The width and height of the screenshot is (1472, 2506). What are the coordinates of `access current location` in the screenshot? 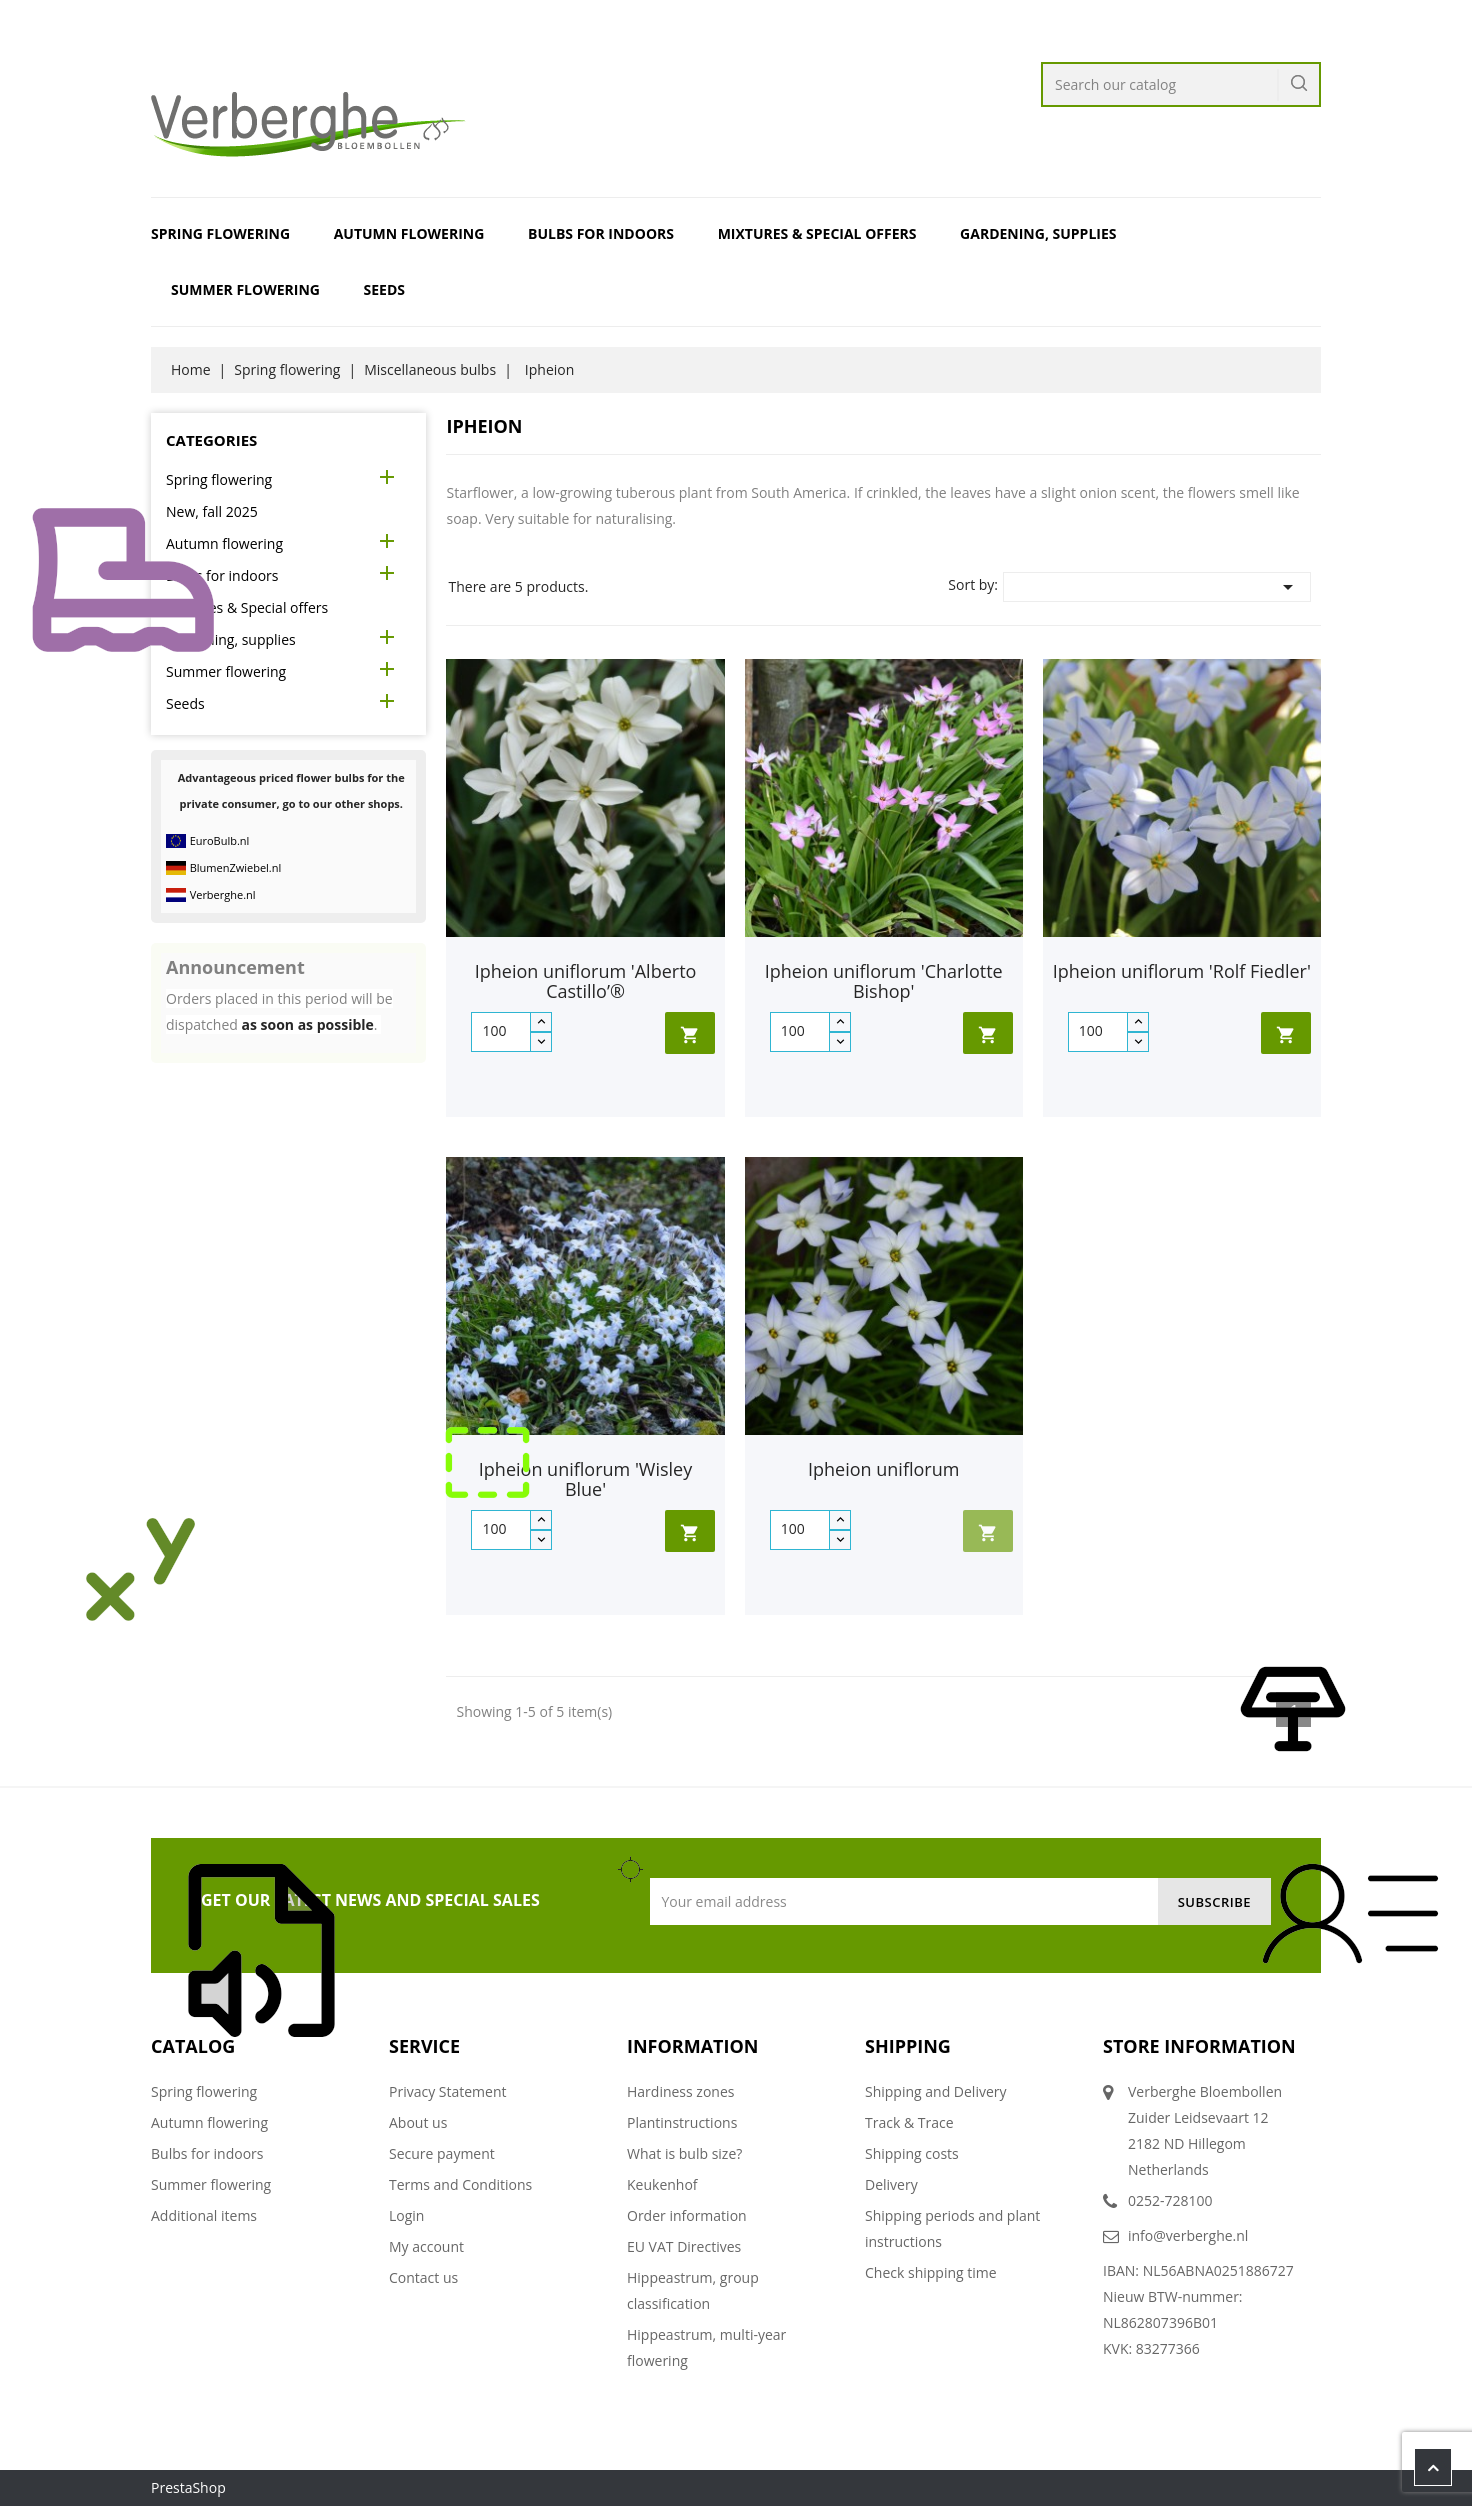 It's located at (630, 1869).